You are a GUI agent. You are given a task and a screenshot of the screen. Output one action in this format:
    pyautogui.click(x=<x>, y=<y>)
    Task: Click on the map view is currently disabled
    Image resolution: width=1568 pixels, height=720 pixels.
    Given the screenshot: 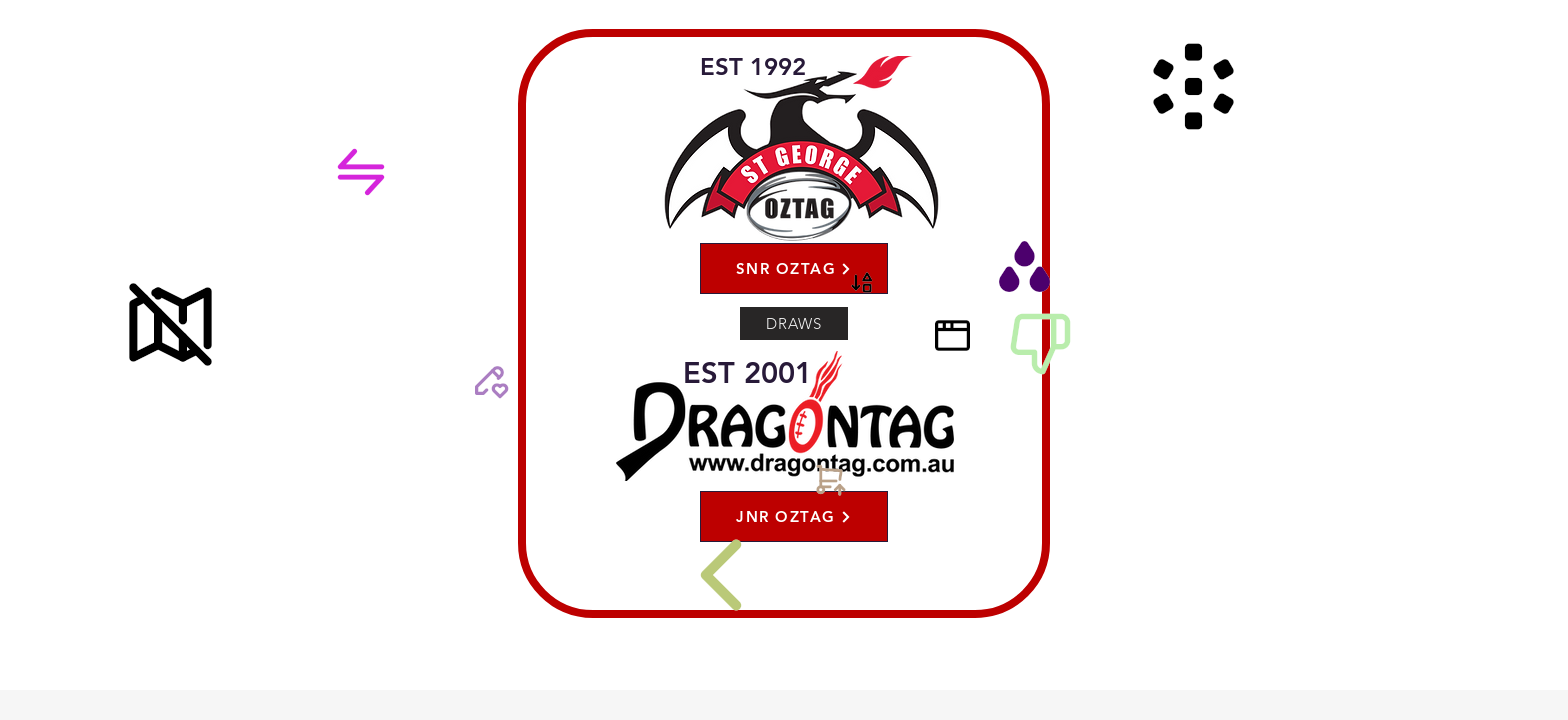 What is the action you would take?
    pyautogui.click(x=170, y=324)
    